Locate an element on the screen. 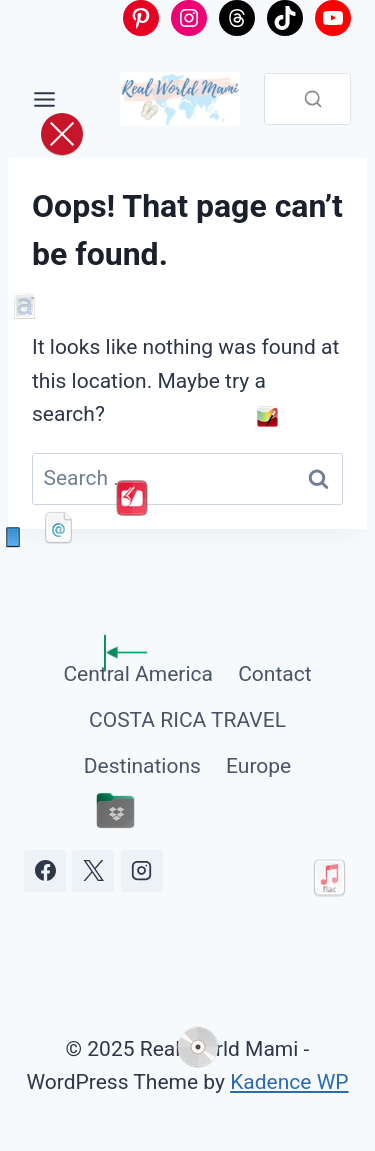  an eps vector file is located at coordinates (132, 498).